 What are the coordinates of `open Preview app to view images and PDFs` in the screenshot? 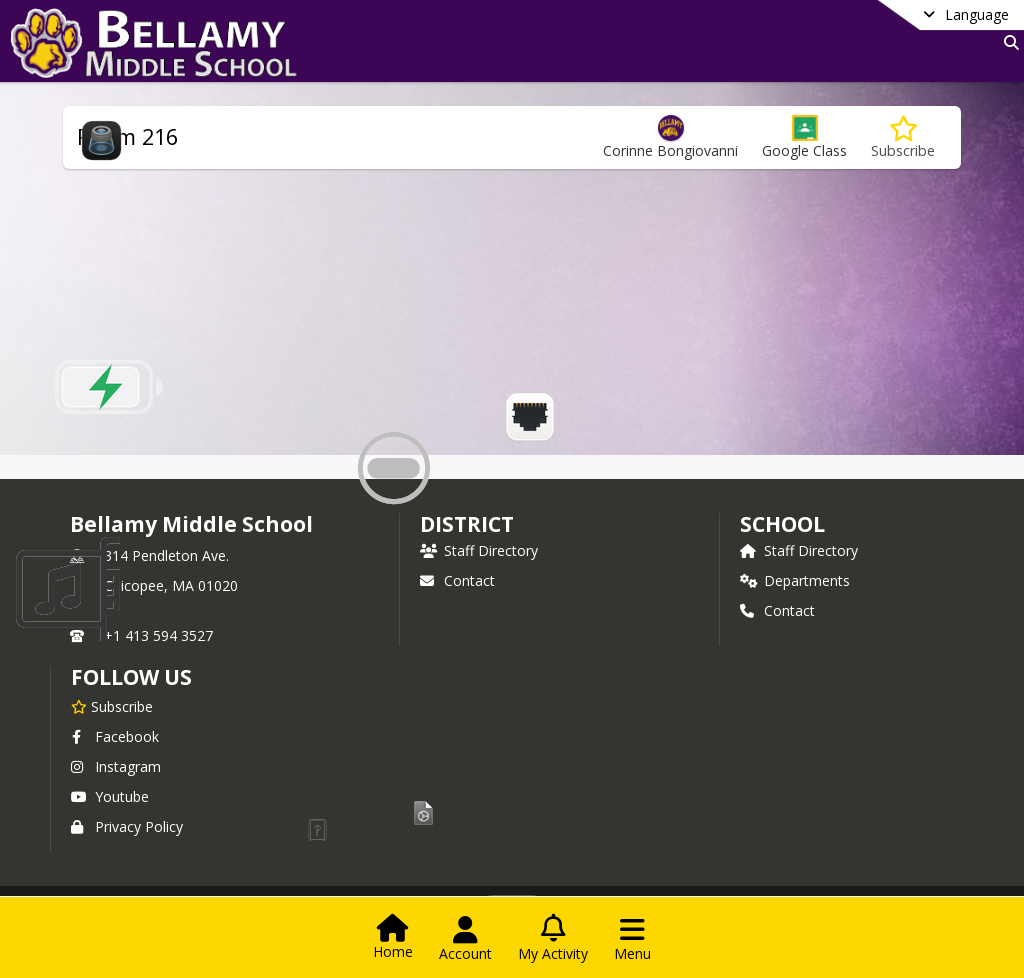 It's located at (101, 140).